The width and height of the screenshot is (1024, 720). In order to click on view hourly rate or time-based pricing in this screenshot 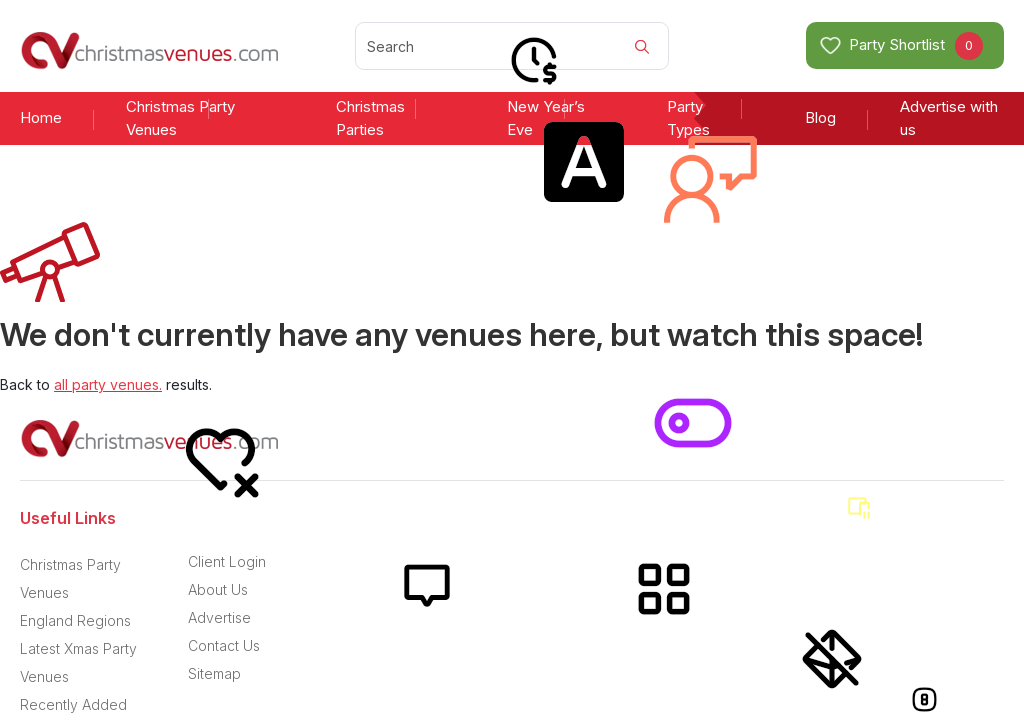, I will do `click(534, 60)`.